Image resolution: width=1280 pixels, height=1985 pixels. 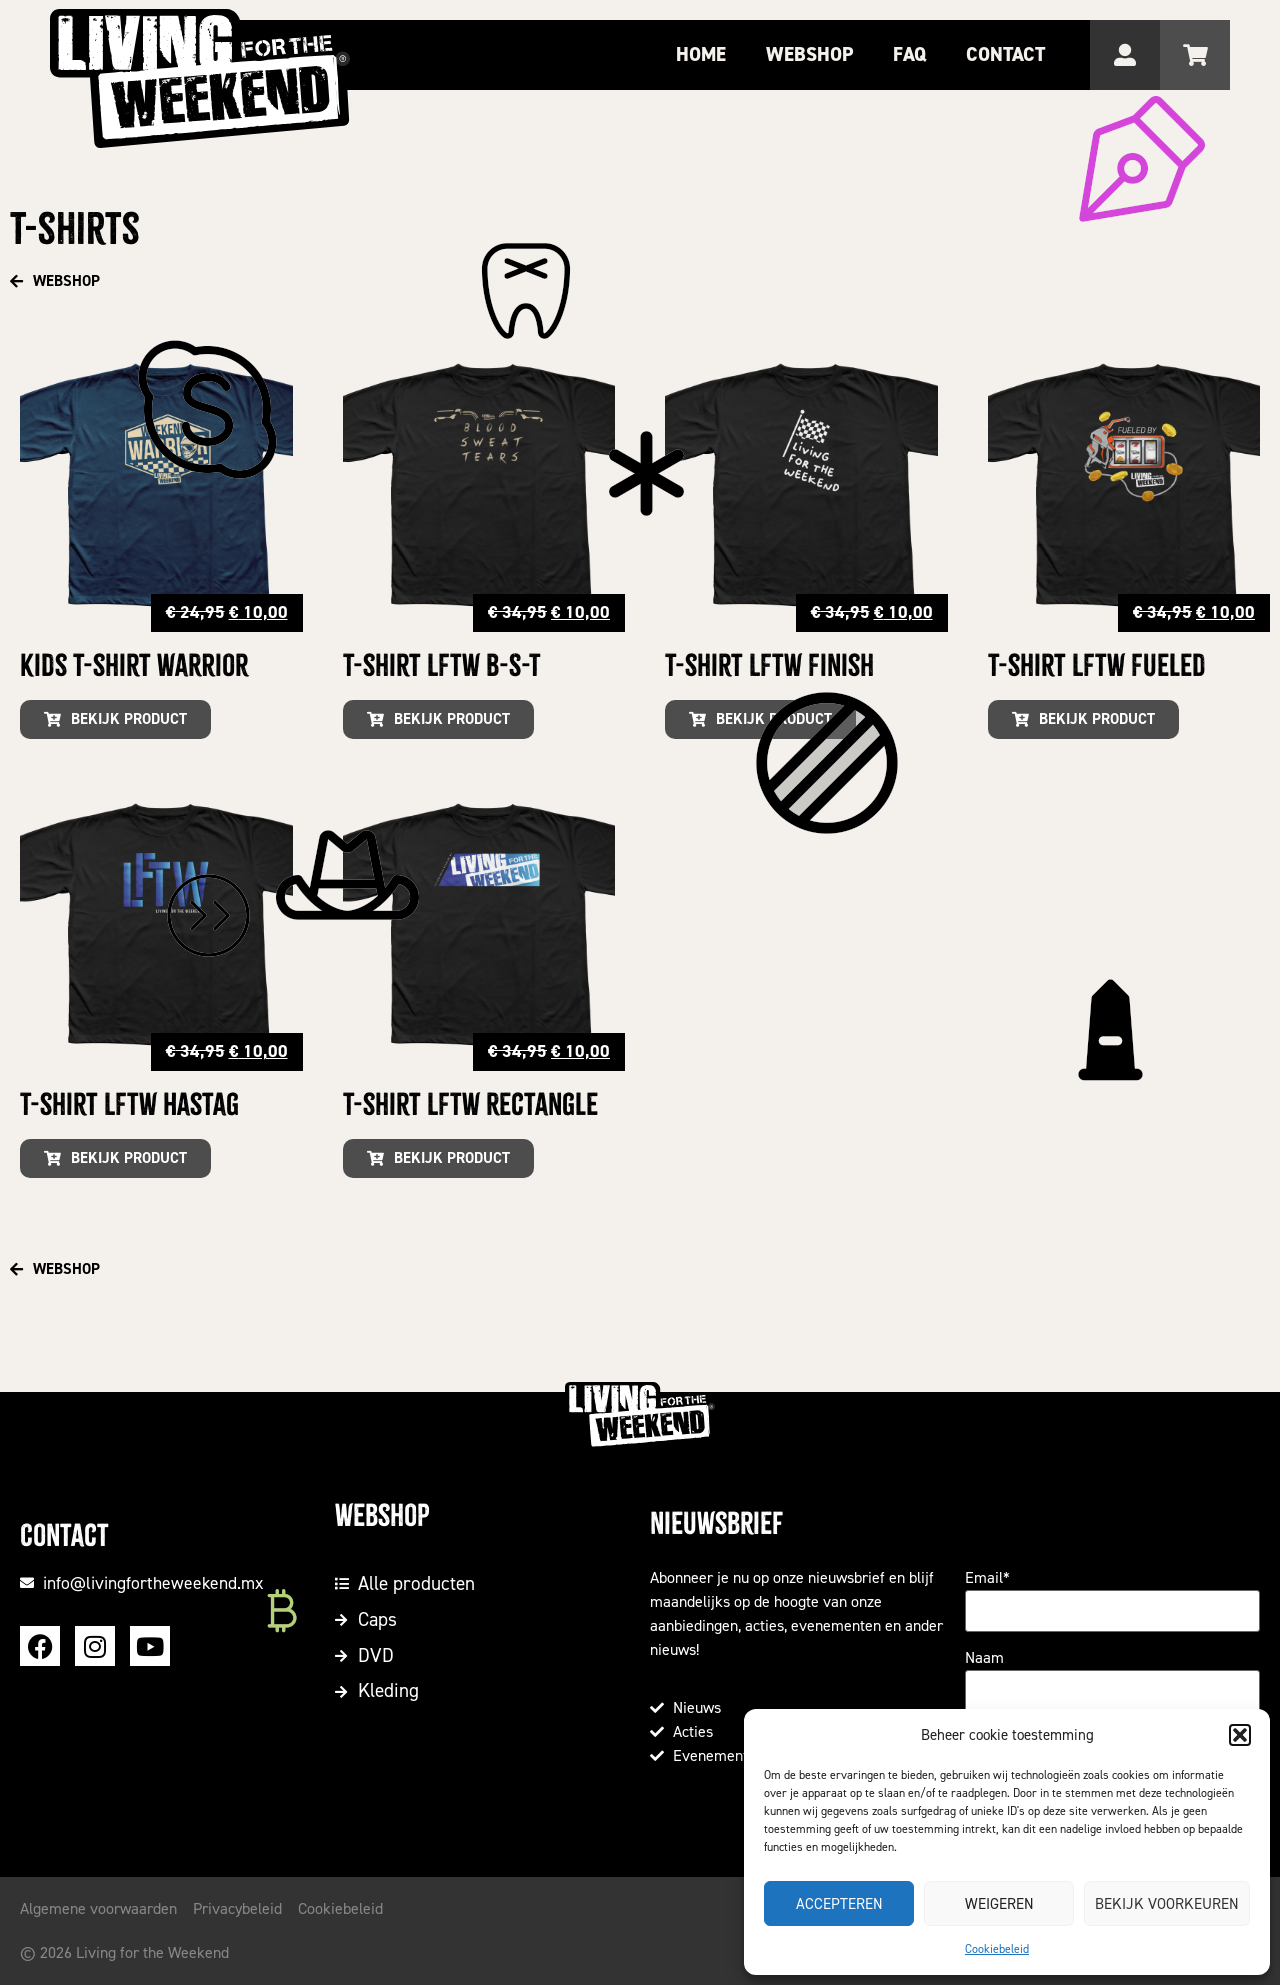 What do you see at coordinates (347, 879) in the screenshot?
I see `select cowboy hat avatar or profile accessory` at bounding box center [347, 879].